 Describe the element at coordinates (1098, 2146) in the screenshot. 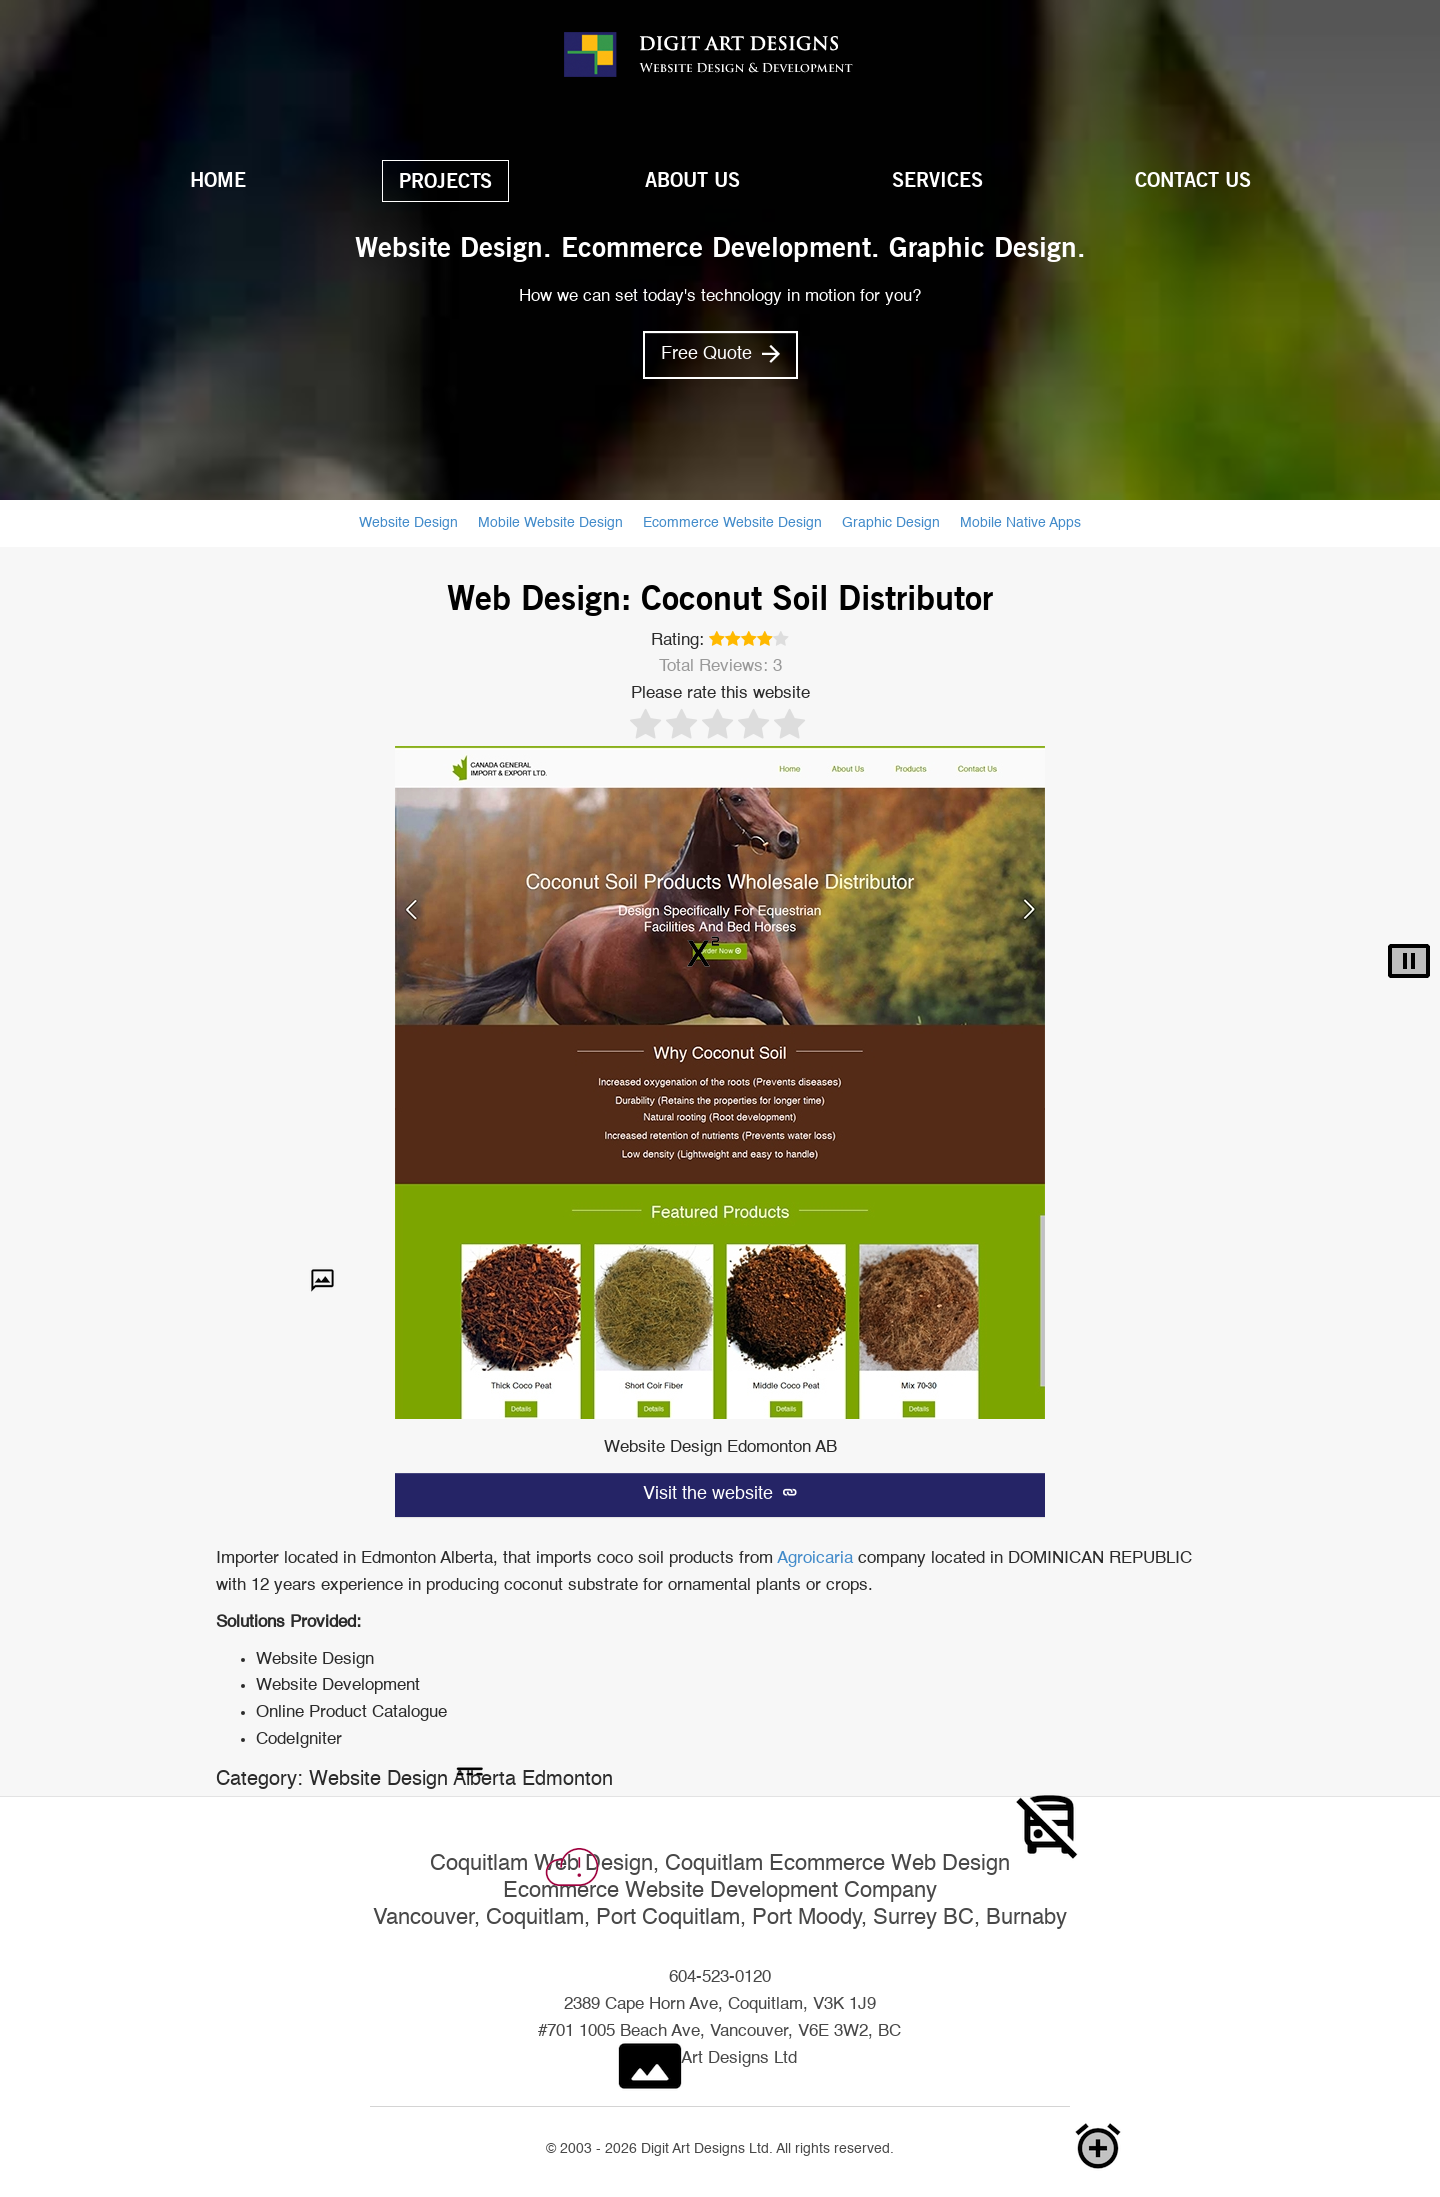

I see `add a new alarm` at that location.